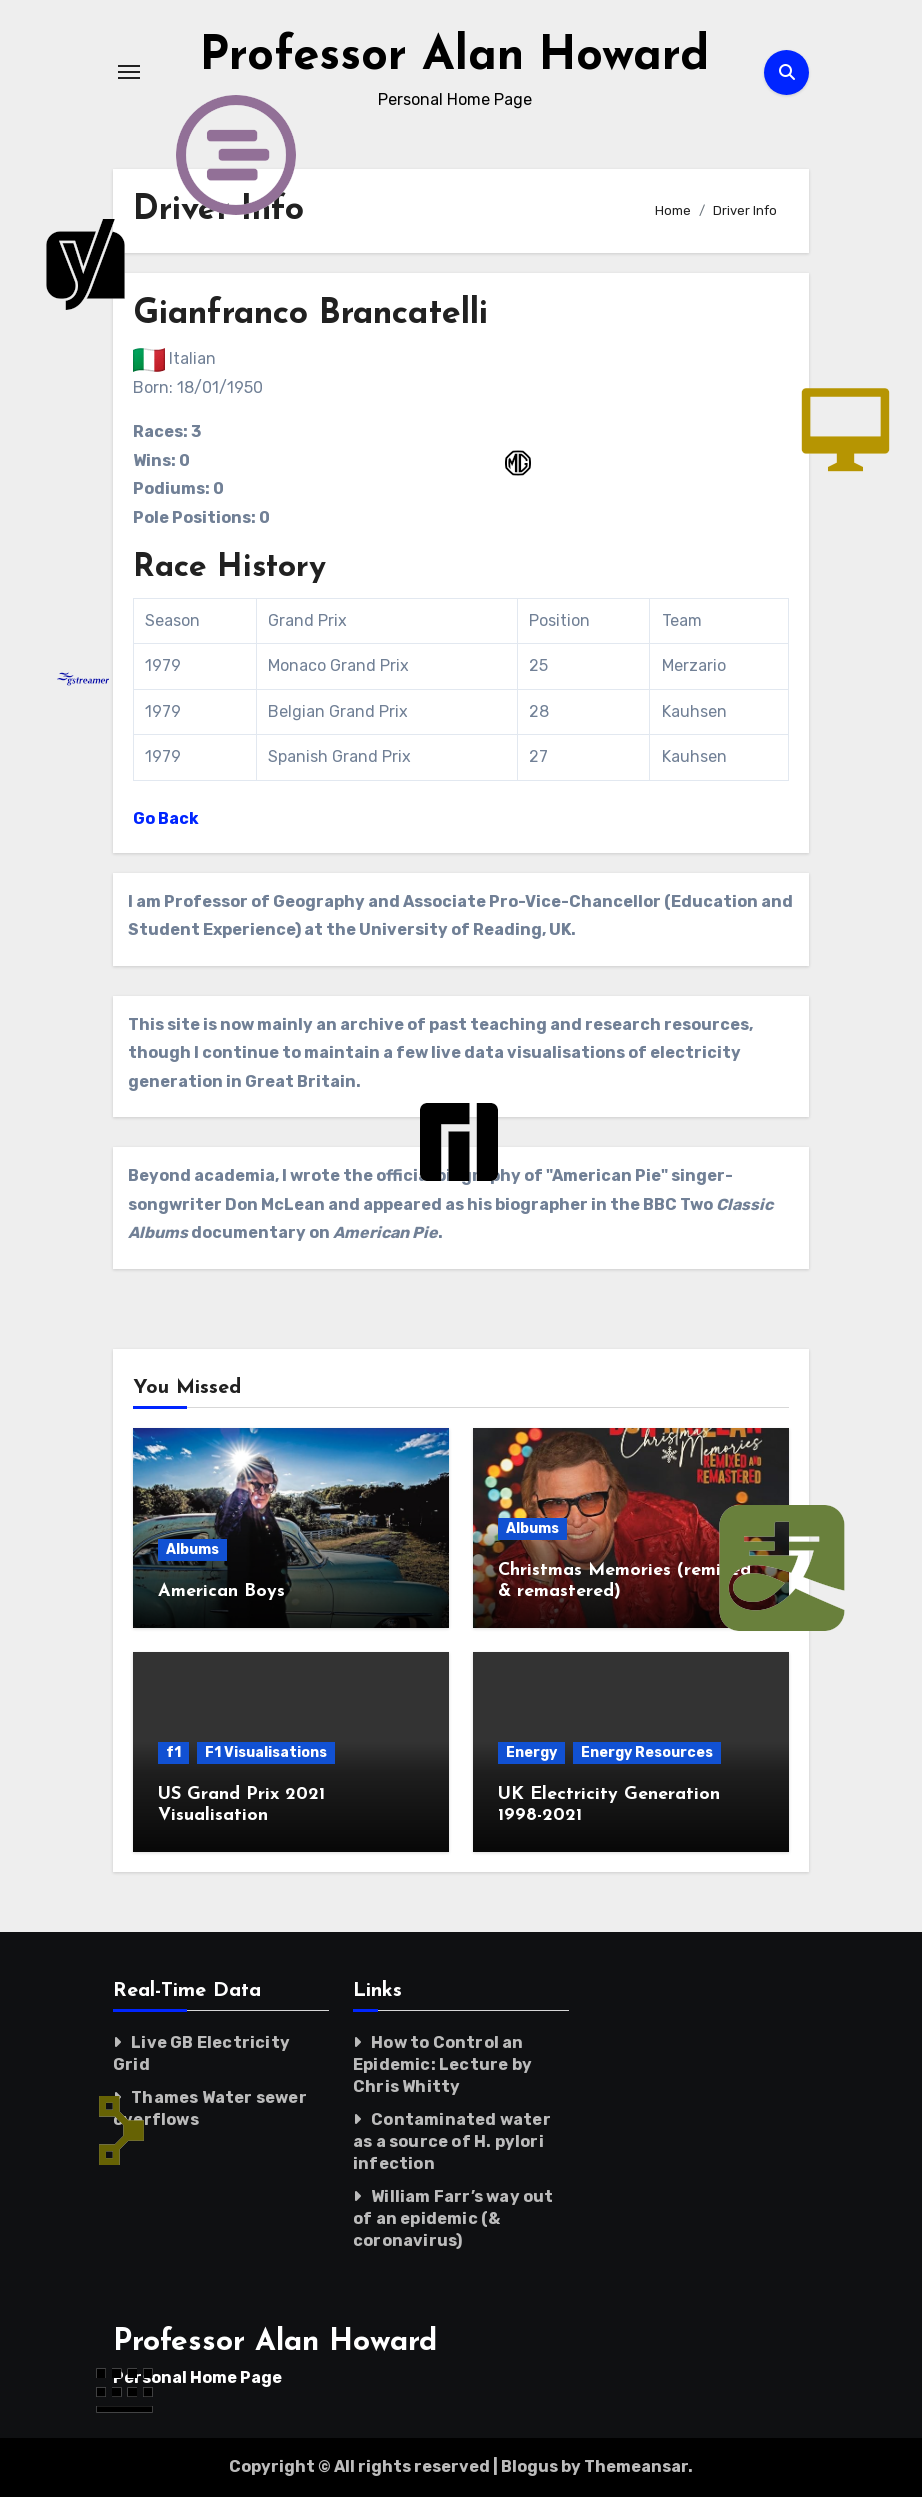 Image resolution: width=922 pixels, height=2497 pixels. I want to click on MG Motors brand logo, so click(518, 463).